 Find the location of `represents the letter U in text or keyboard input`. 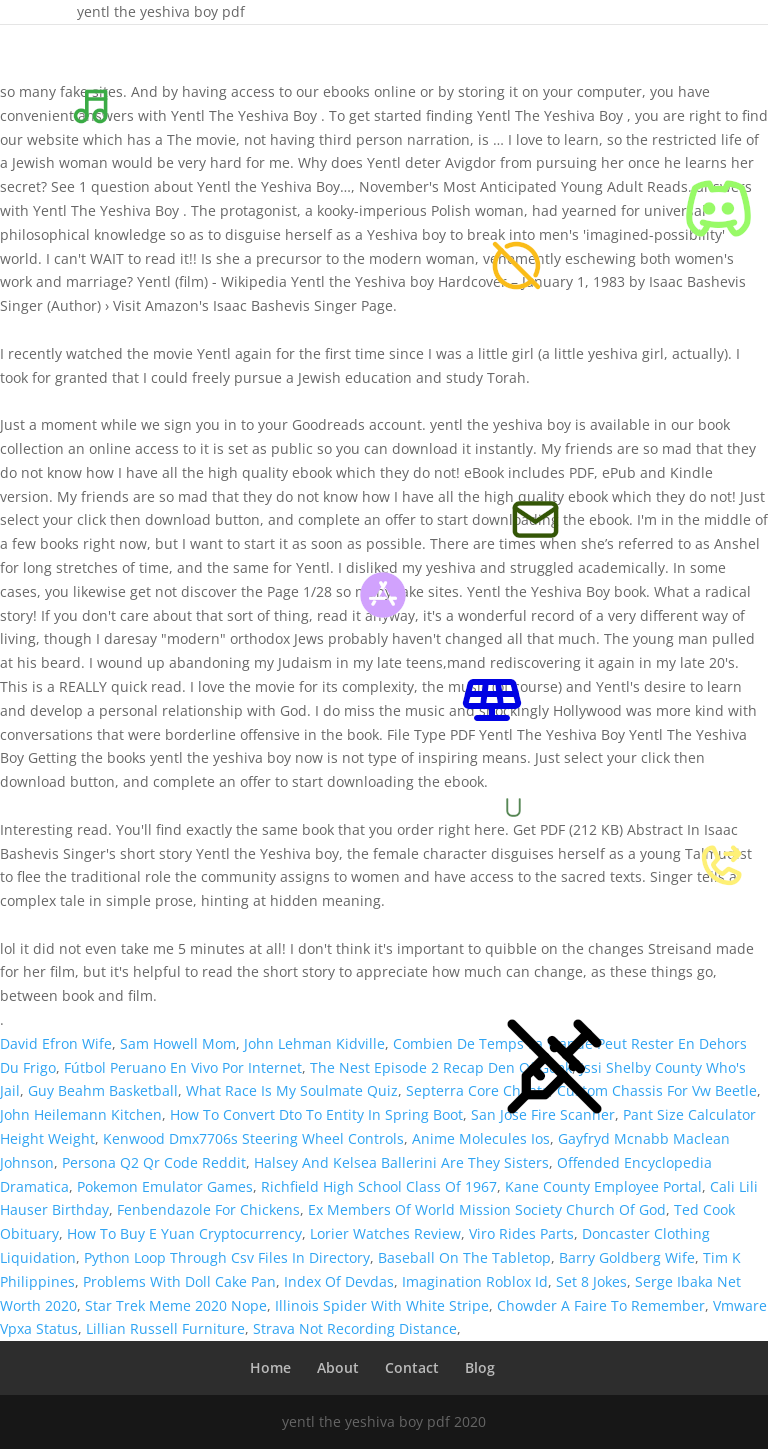

represents the letter U in text or keyboard input is located at coordinates (513, 807).